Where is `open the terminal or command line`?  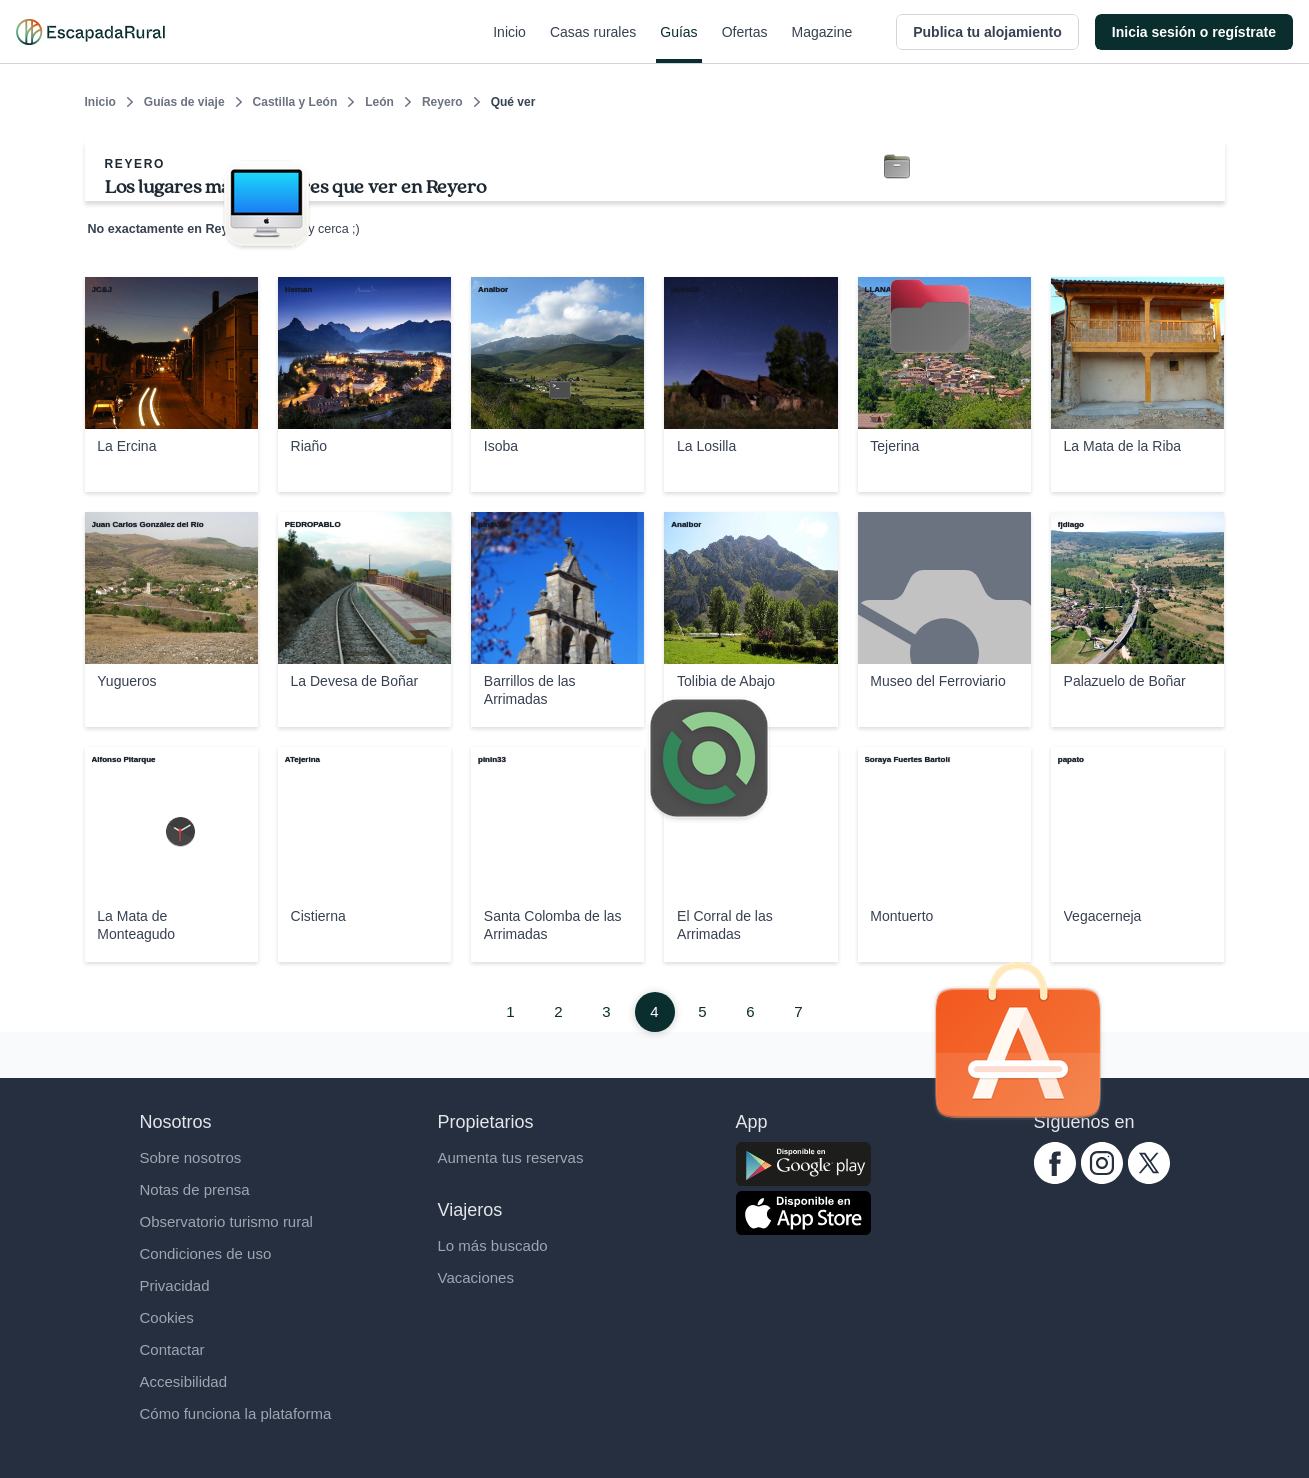
open the terminal or command line is located at coordinates (560, 390).